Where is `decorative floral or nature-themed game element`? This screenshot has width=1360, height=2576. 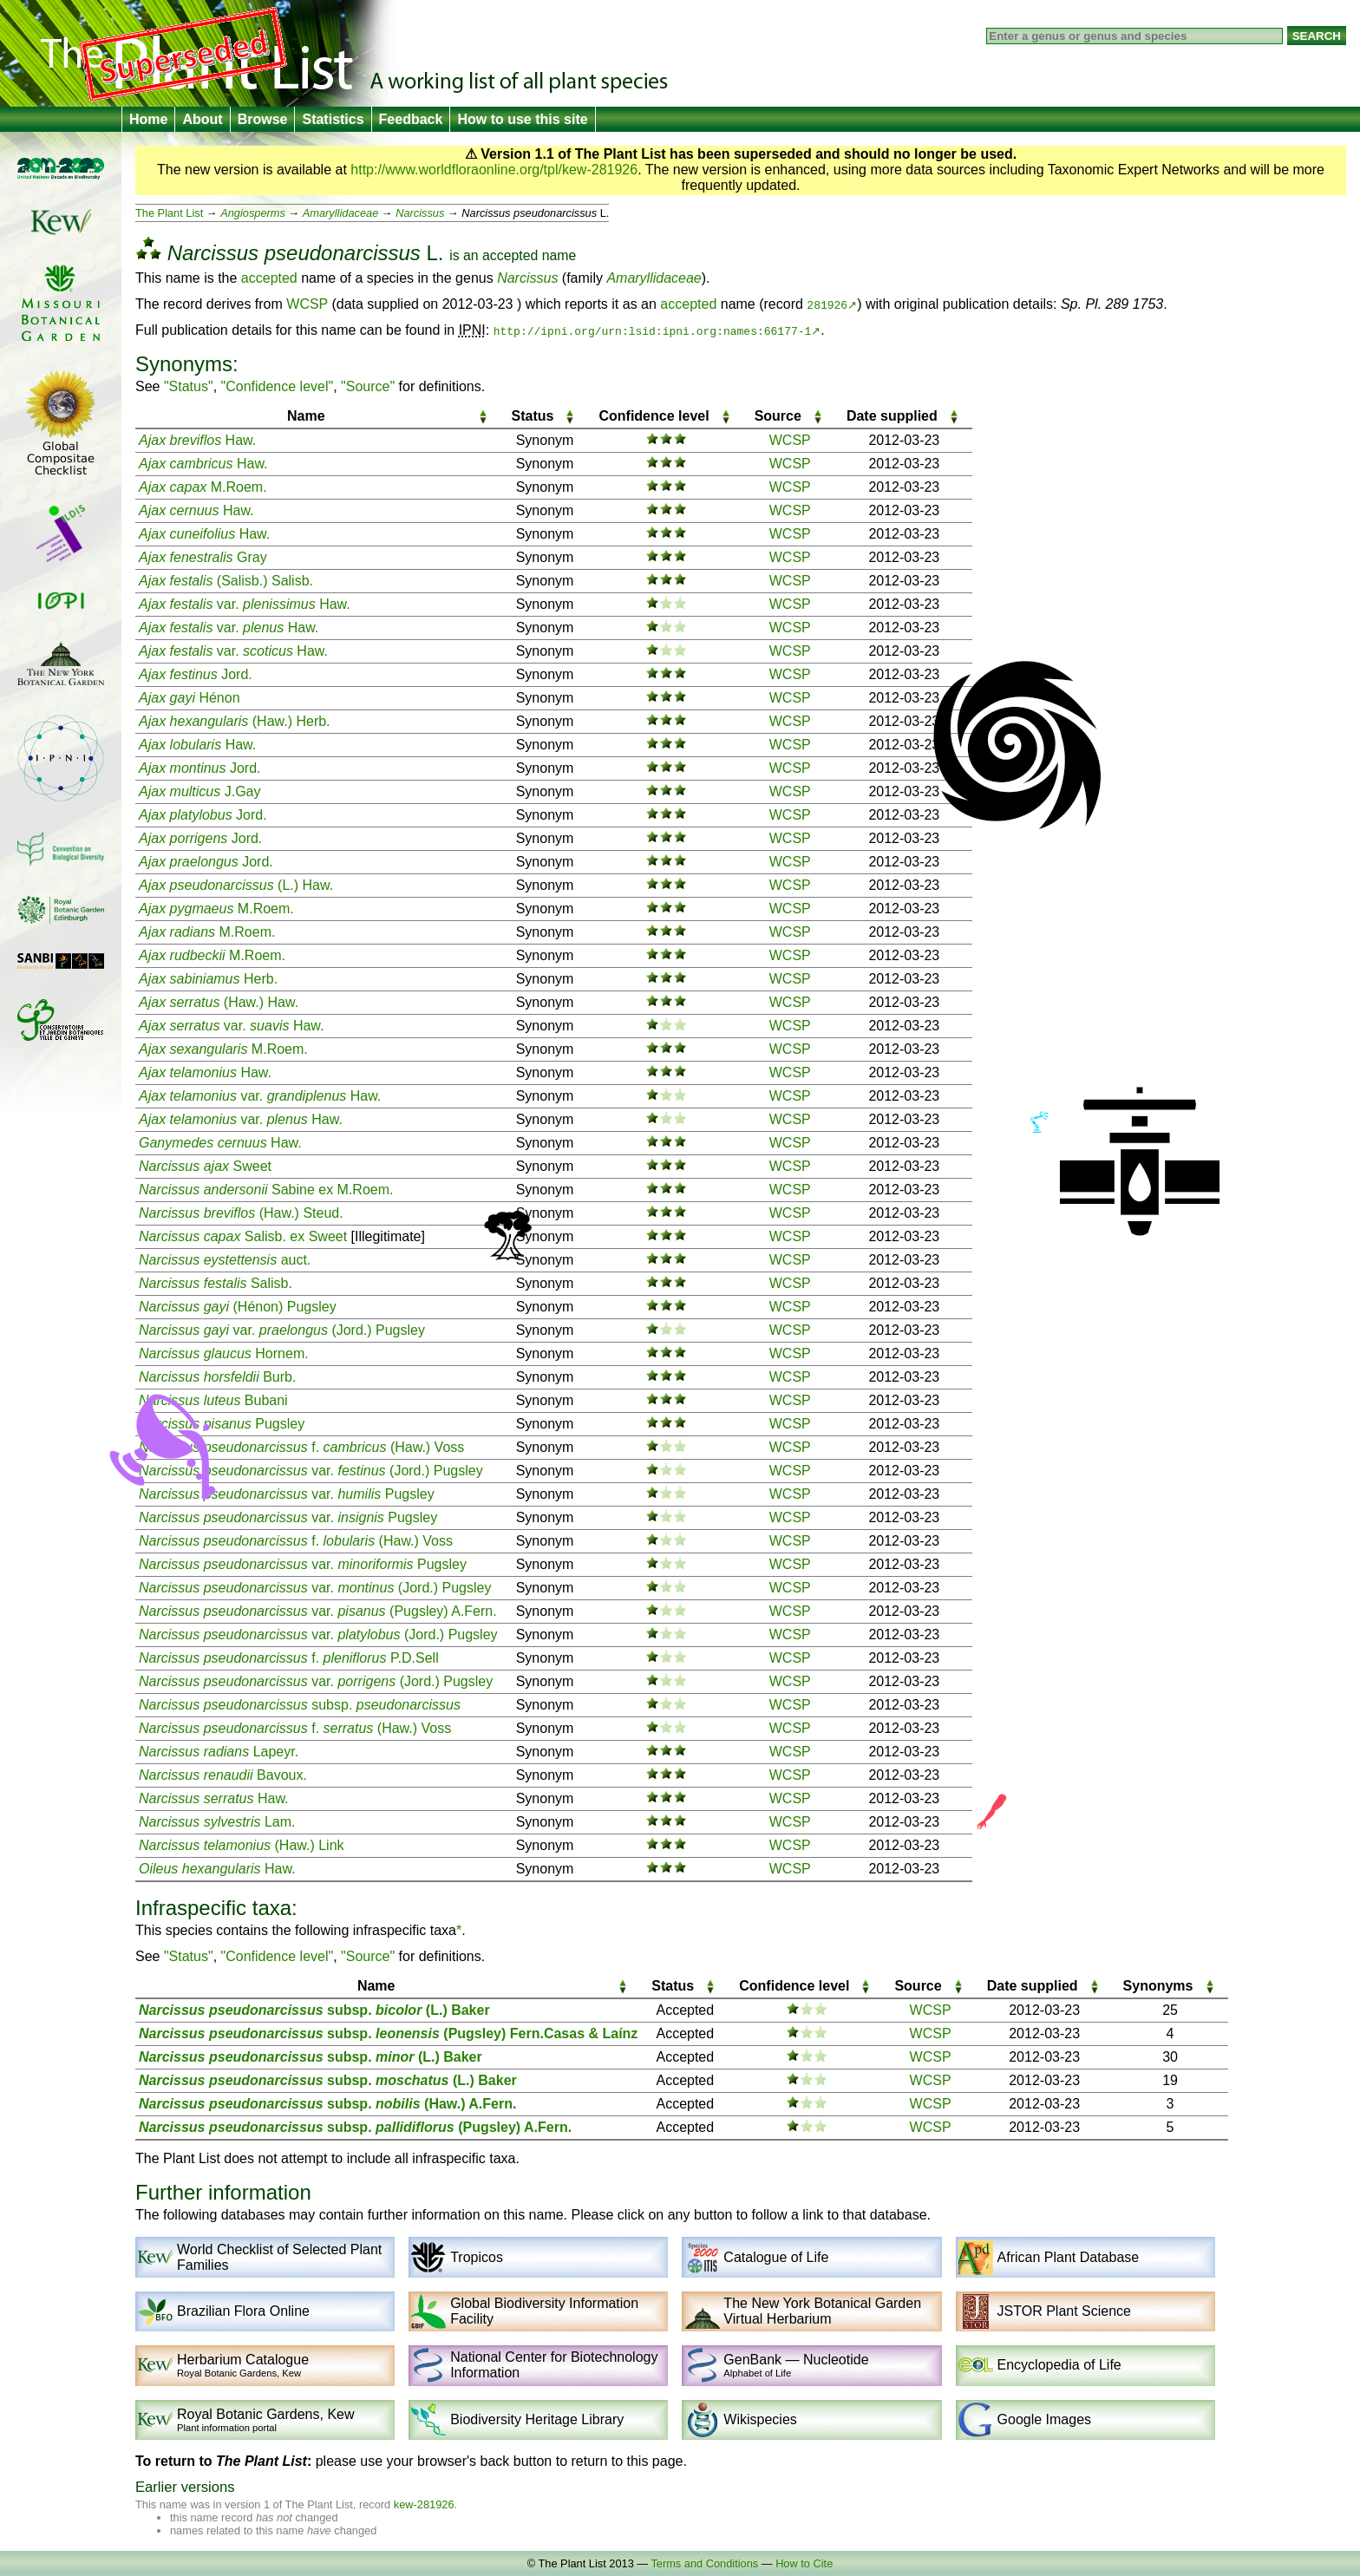 decorative floral or nature-themed game element is located at coordinates (1017, 746).